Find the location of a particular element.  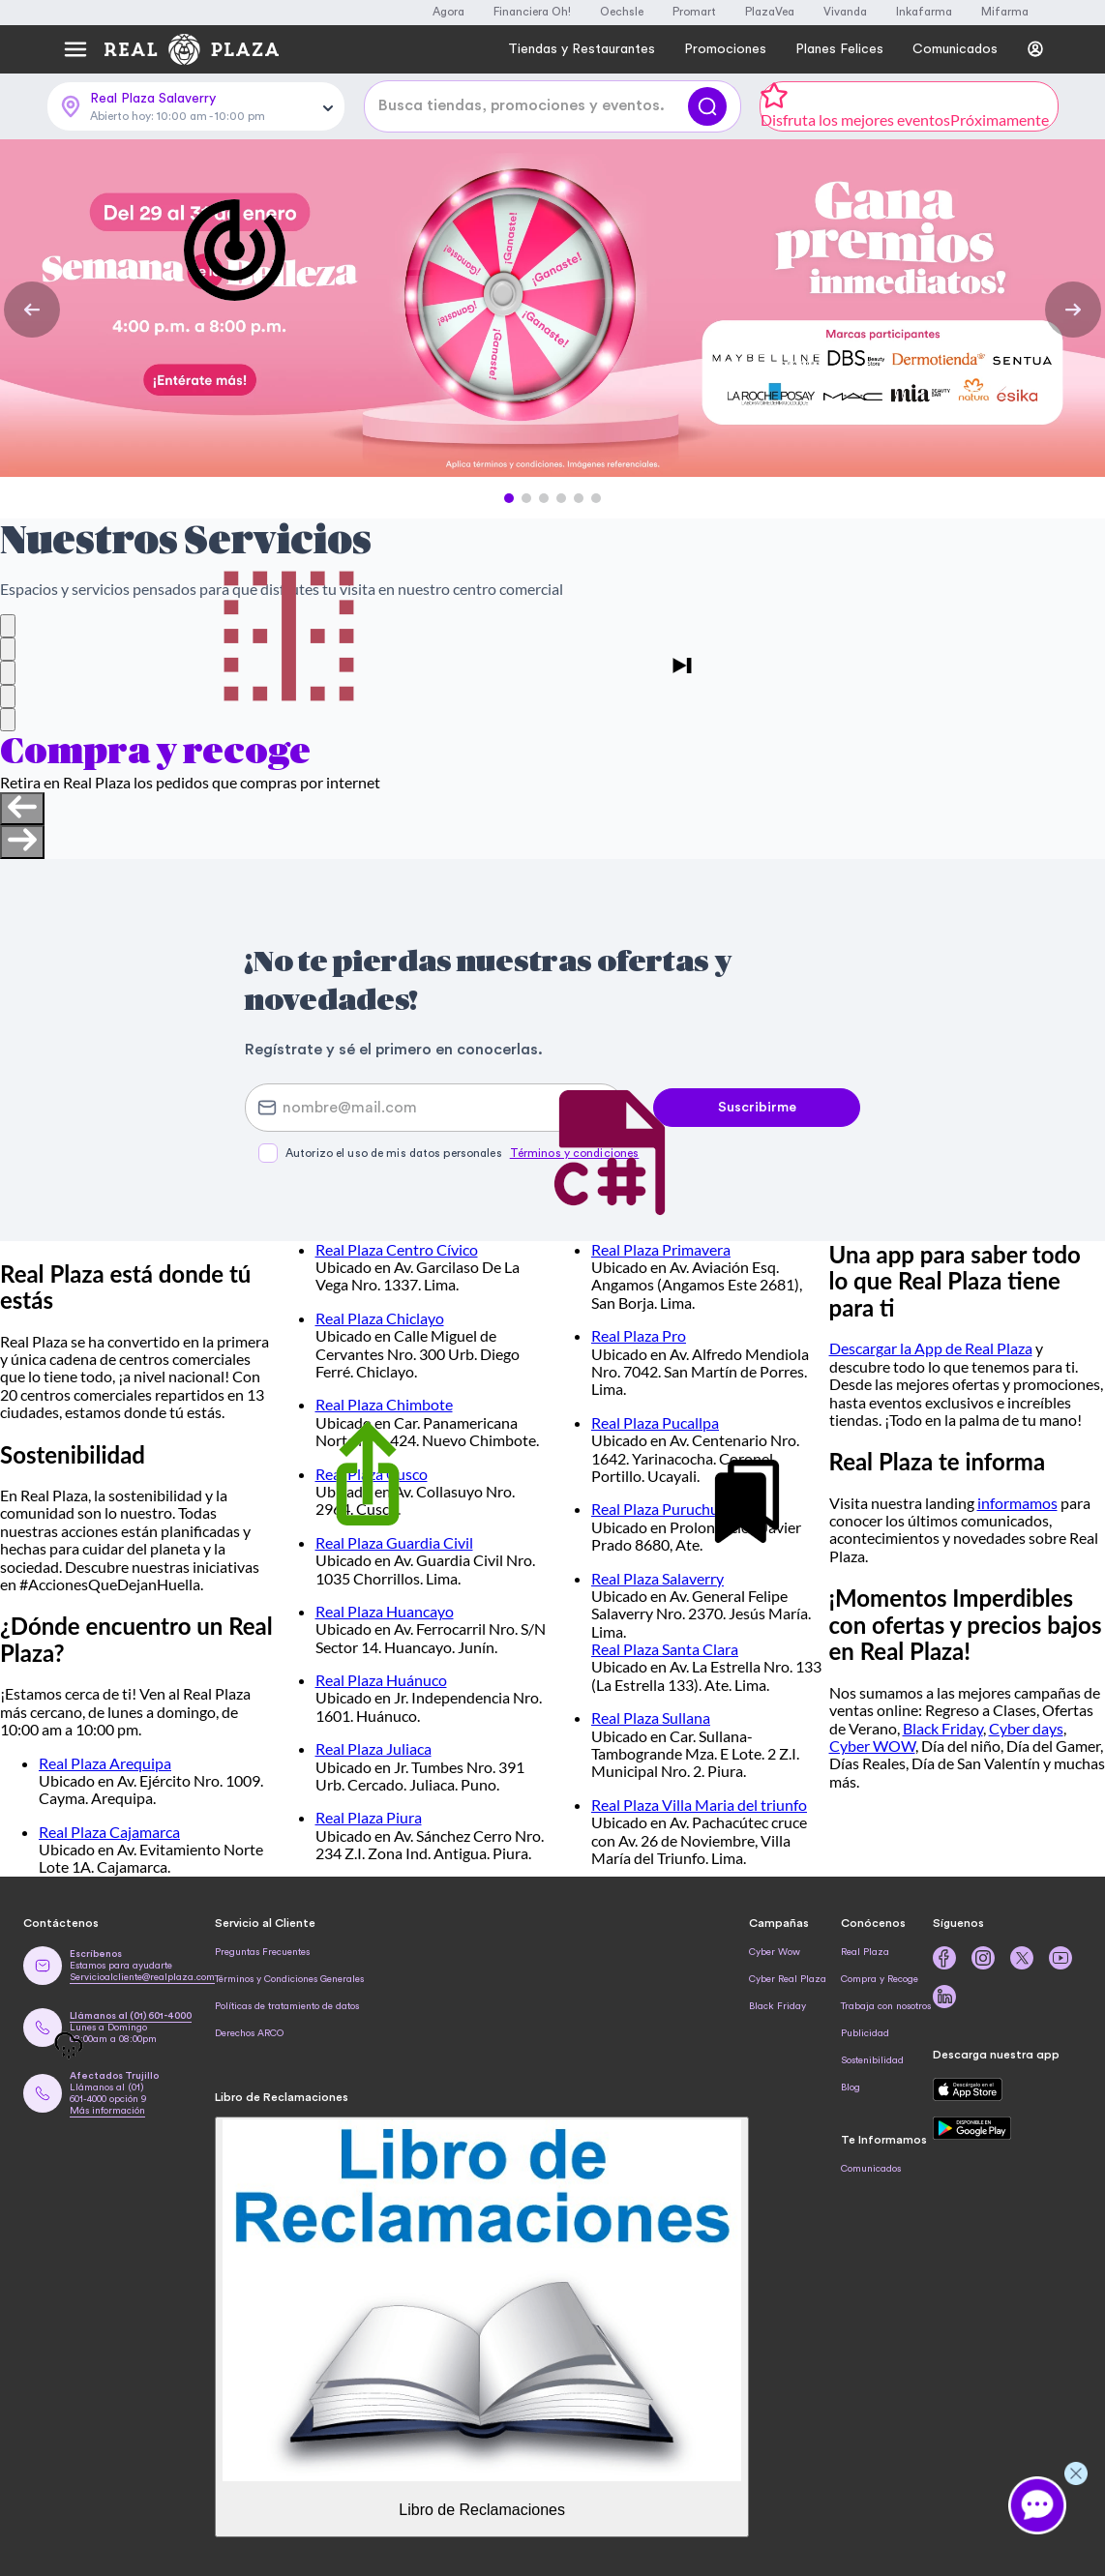

view radar or scanning functionality is located at coordinates (234, 250).